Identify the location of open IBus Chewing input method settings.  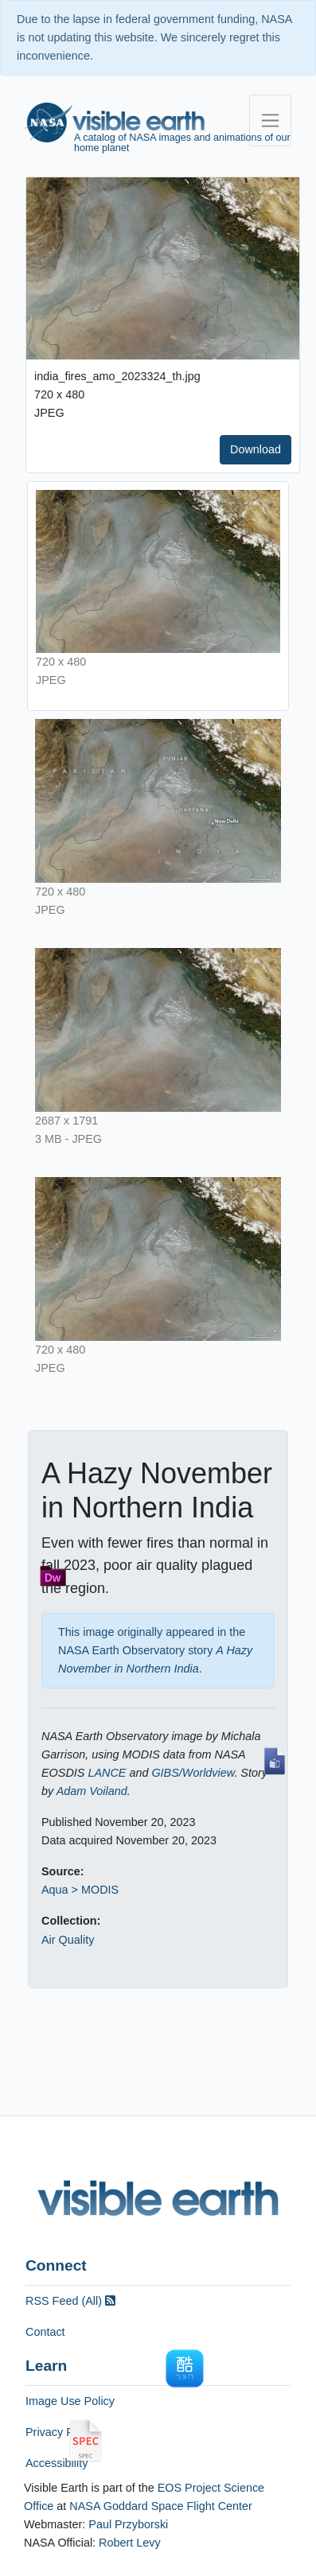
(185, 2368).